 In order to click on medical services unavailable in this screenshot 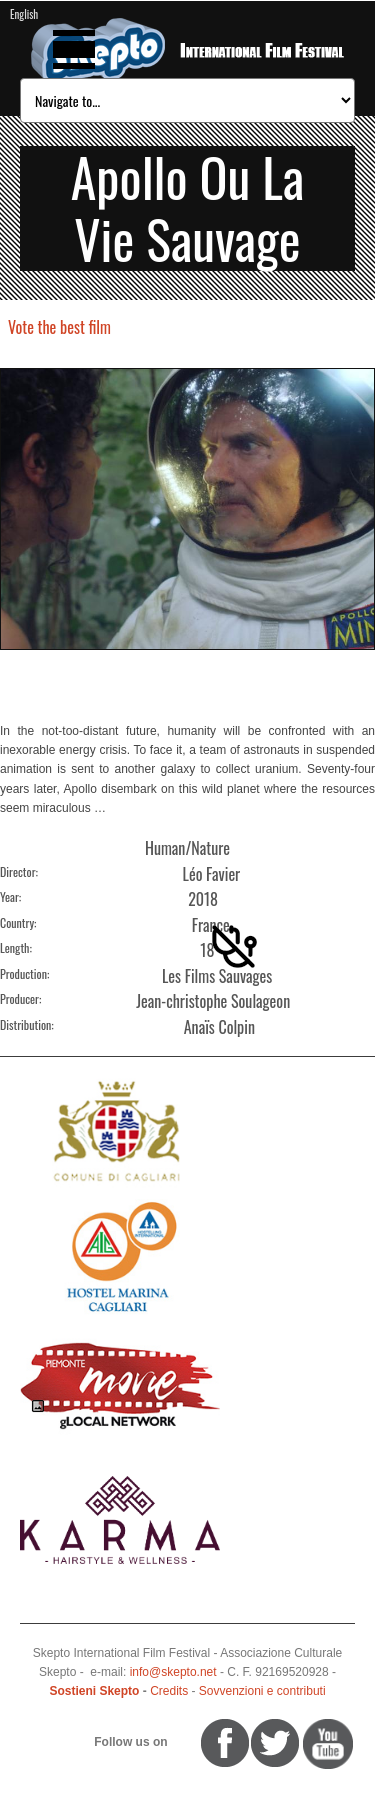, I will do `click(233, 946)`.